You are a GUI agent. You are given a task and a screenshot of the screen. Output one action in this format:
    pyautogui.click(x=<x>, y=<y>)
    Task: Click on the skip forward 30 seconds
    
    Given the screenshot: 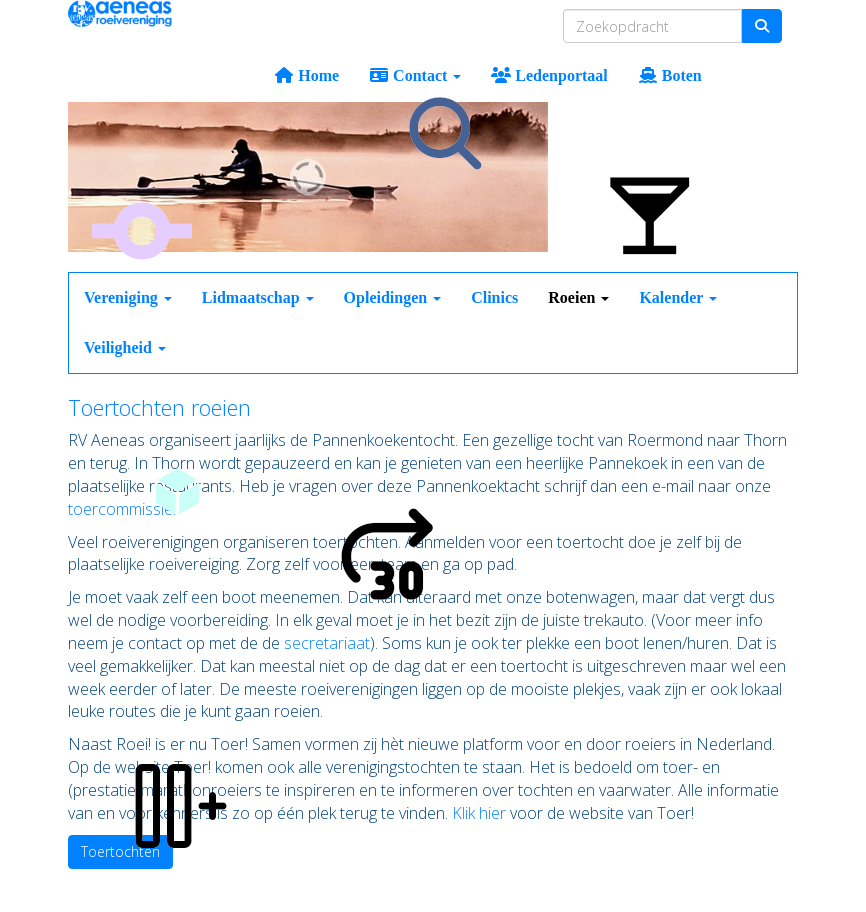 What is the action you would take?
    pyautogui.click(x=389, y=556)
    